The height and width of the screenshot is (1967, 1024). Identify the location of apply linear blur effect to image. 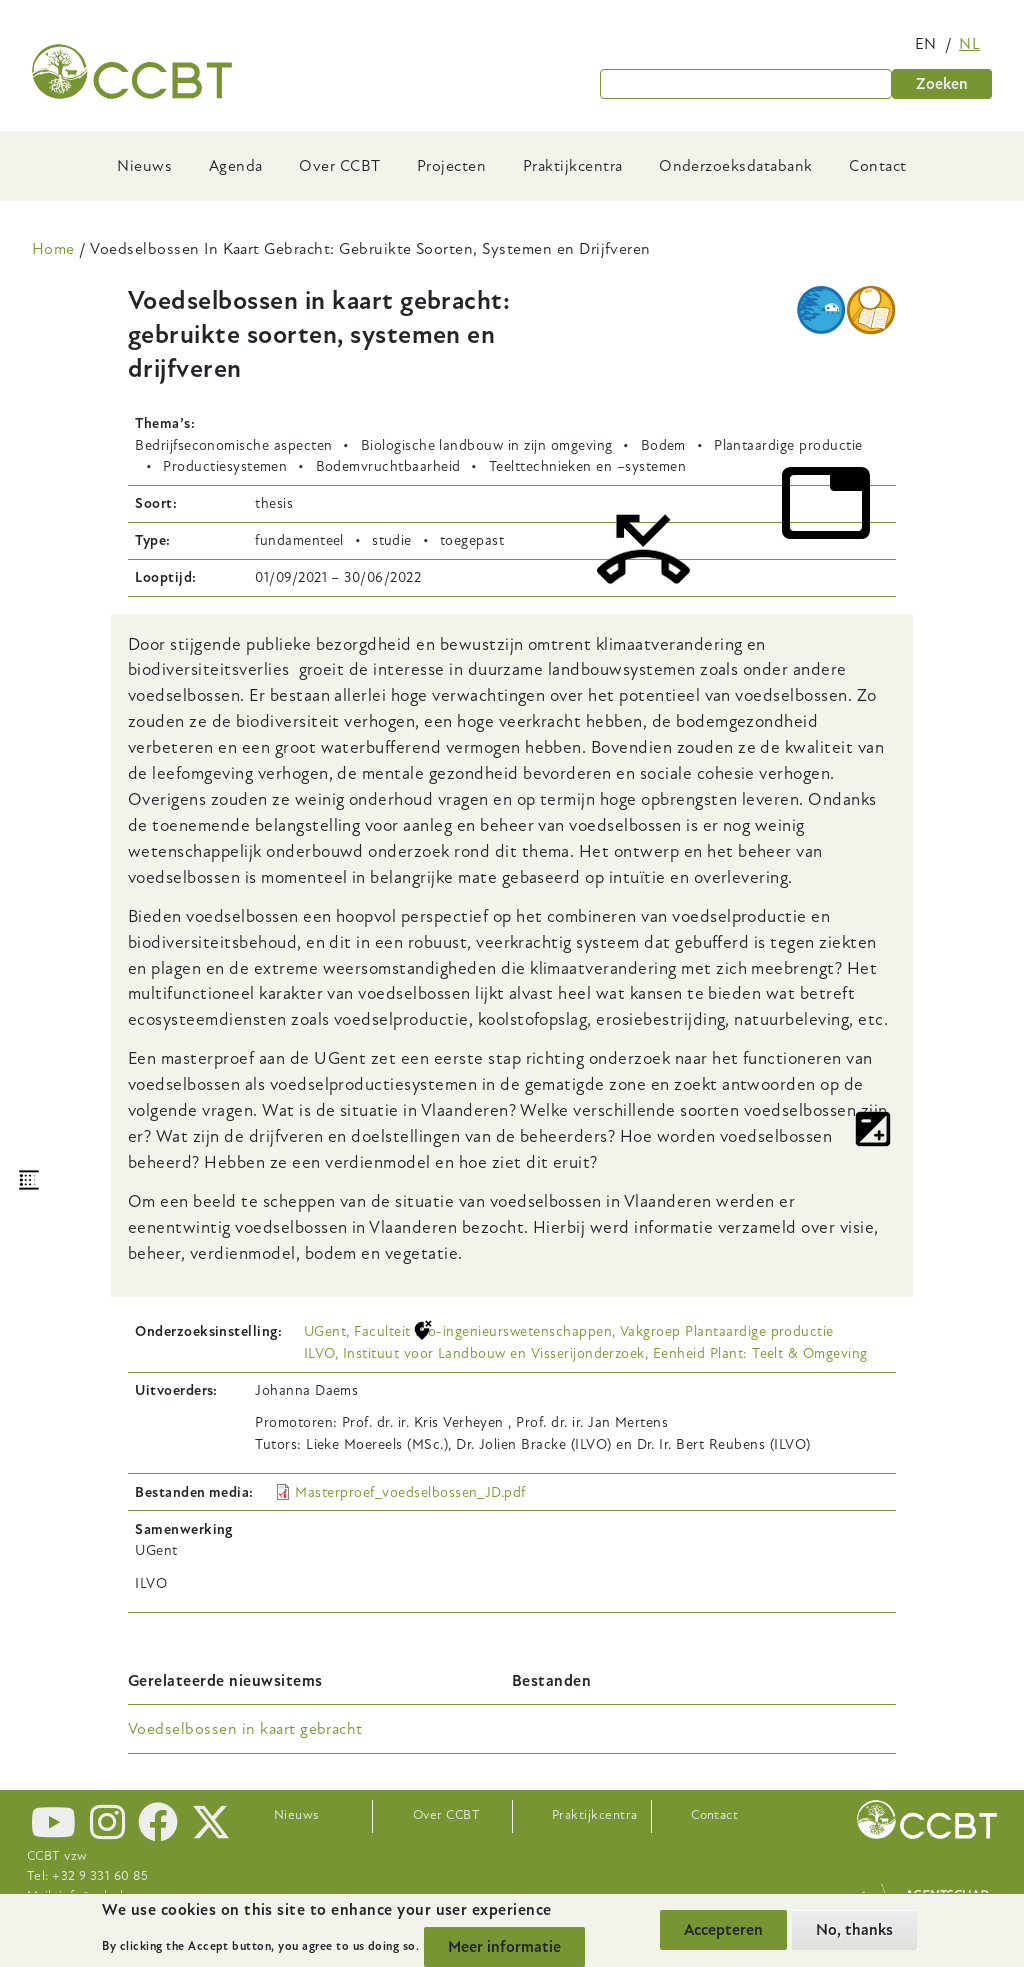
(29, 1180).